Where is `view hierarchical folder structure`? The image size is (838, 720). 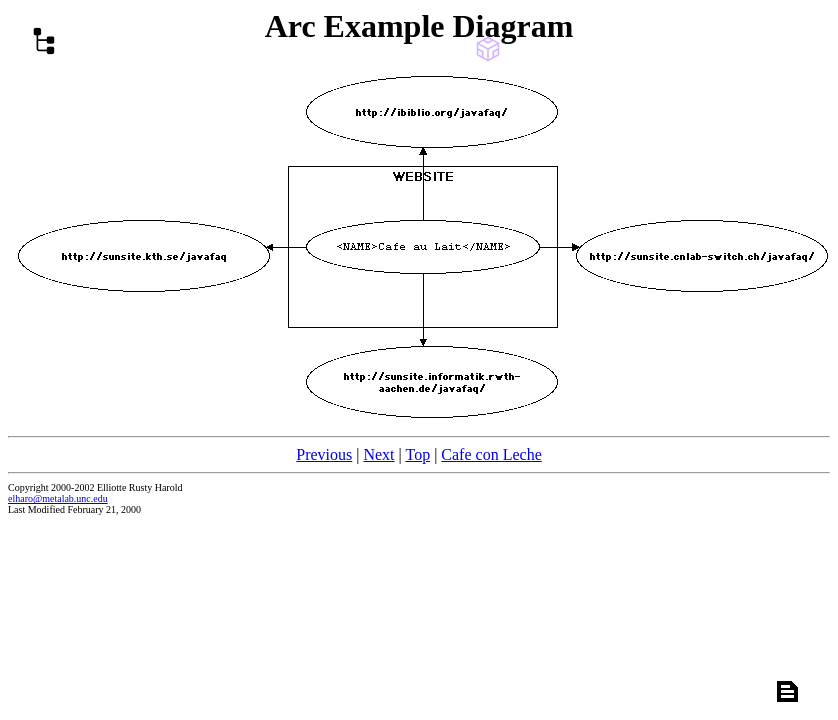 view hierarchical folder structure is located at coordinates (43, 41).